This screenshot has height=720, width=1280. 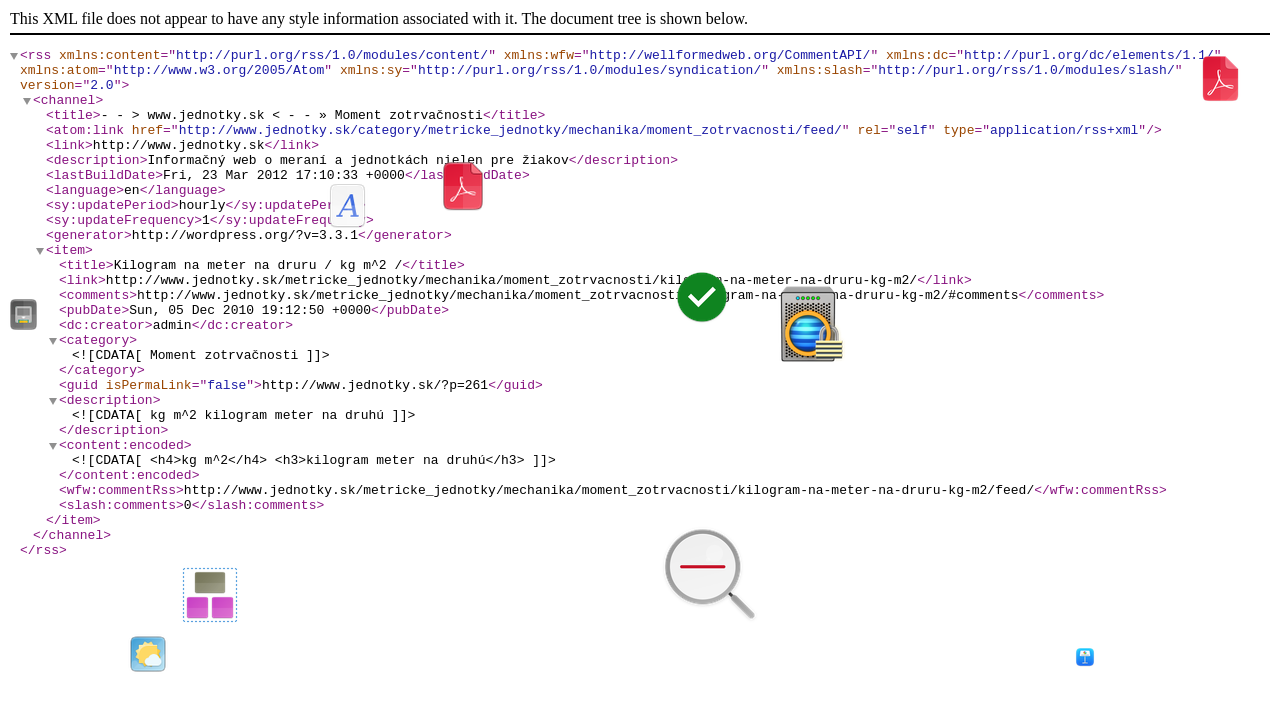 What do you see at coordinates (709, 573) in the screenshot?
I see `zoom out to see more content` at bounding box center [709, 573].